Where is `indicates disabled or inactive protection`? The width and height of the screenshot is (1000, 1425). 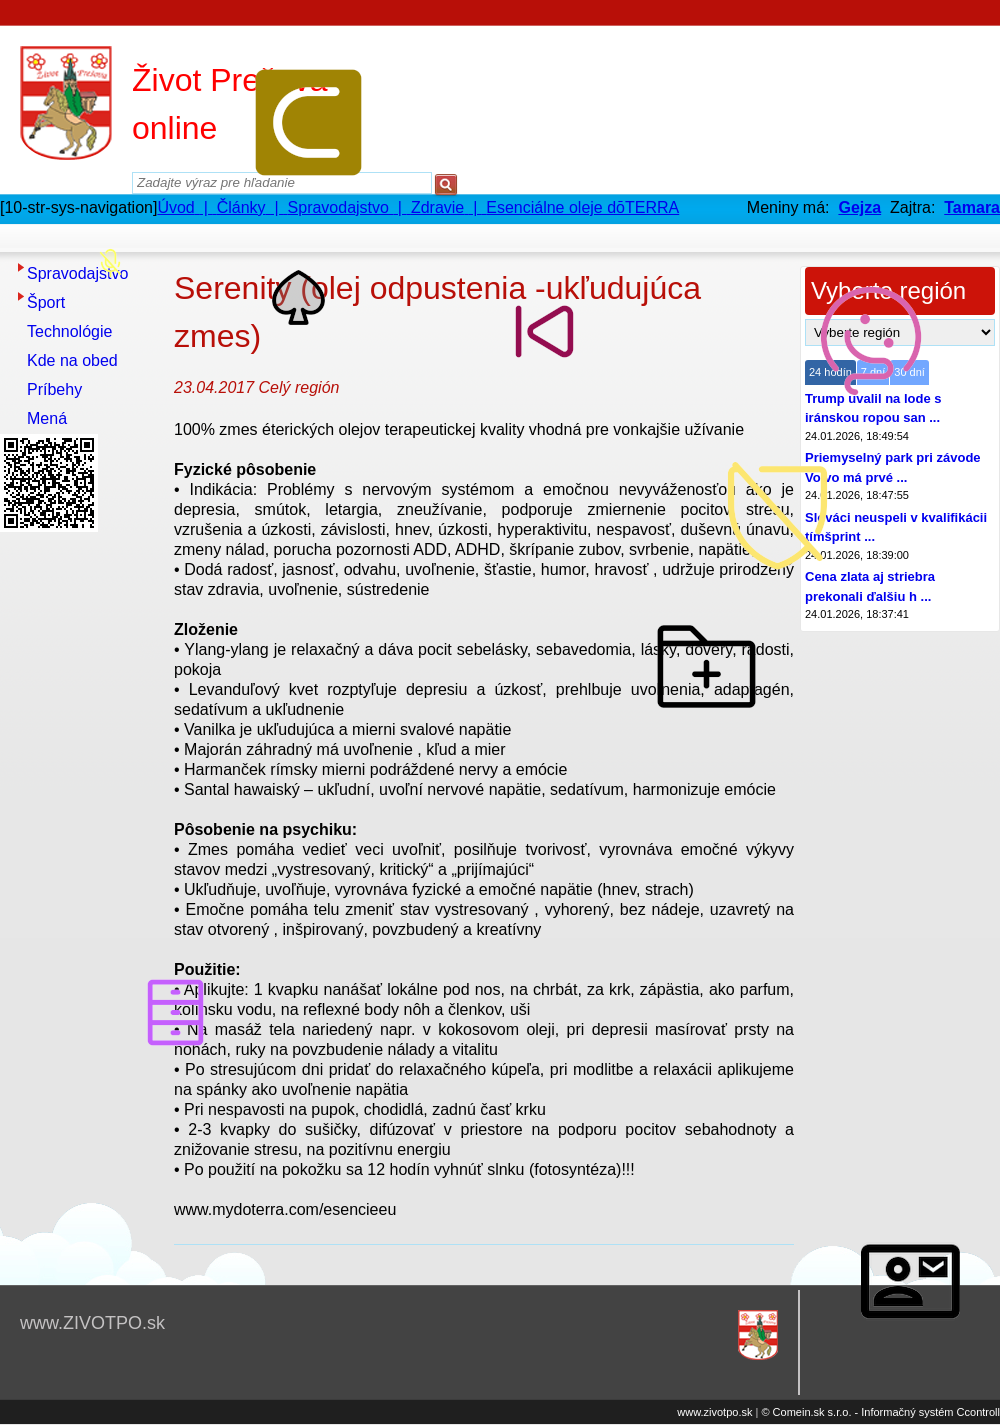
indicates disabled or inactive protection is located at coordinates (777, 511).